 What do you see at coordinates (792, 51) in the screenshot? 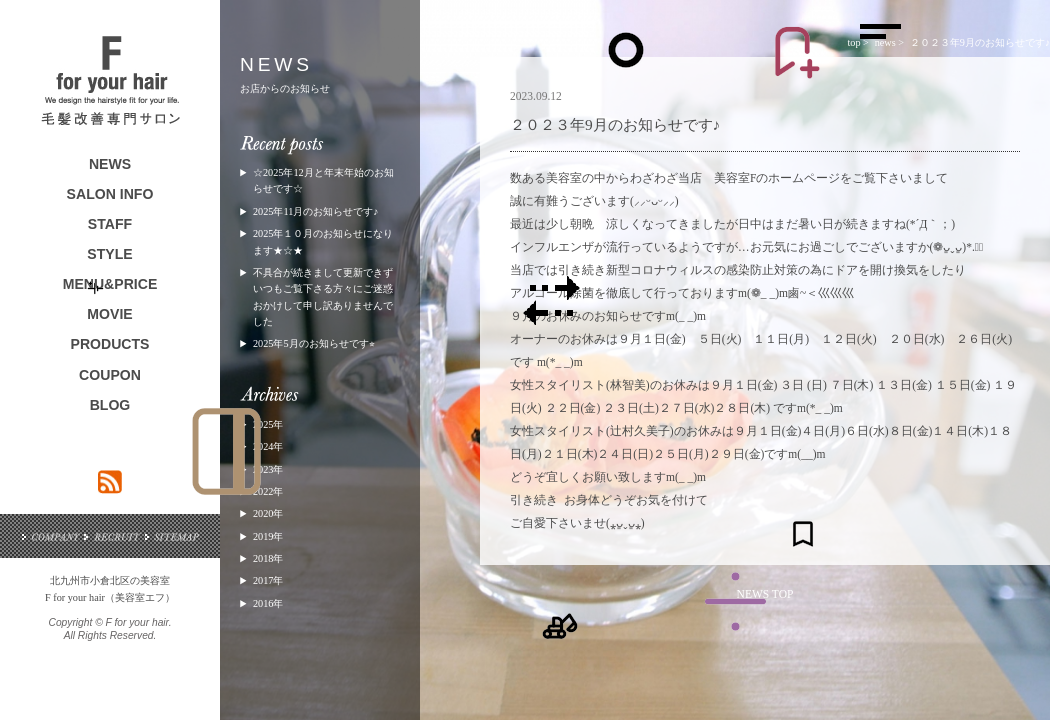
I see `add a new bookmark` at bounding box center [792, 51].